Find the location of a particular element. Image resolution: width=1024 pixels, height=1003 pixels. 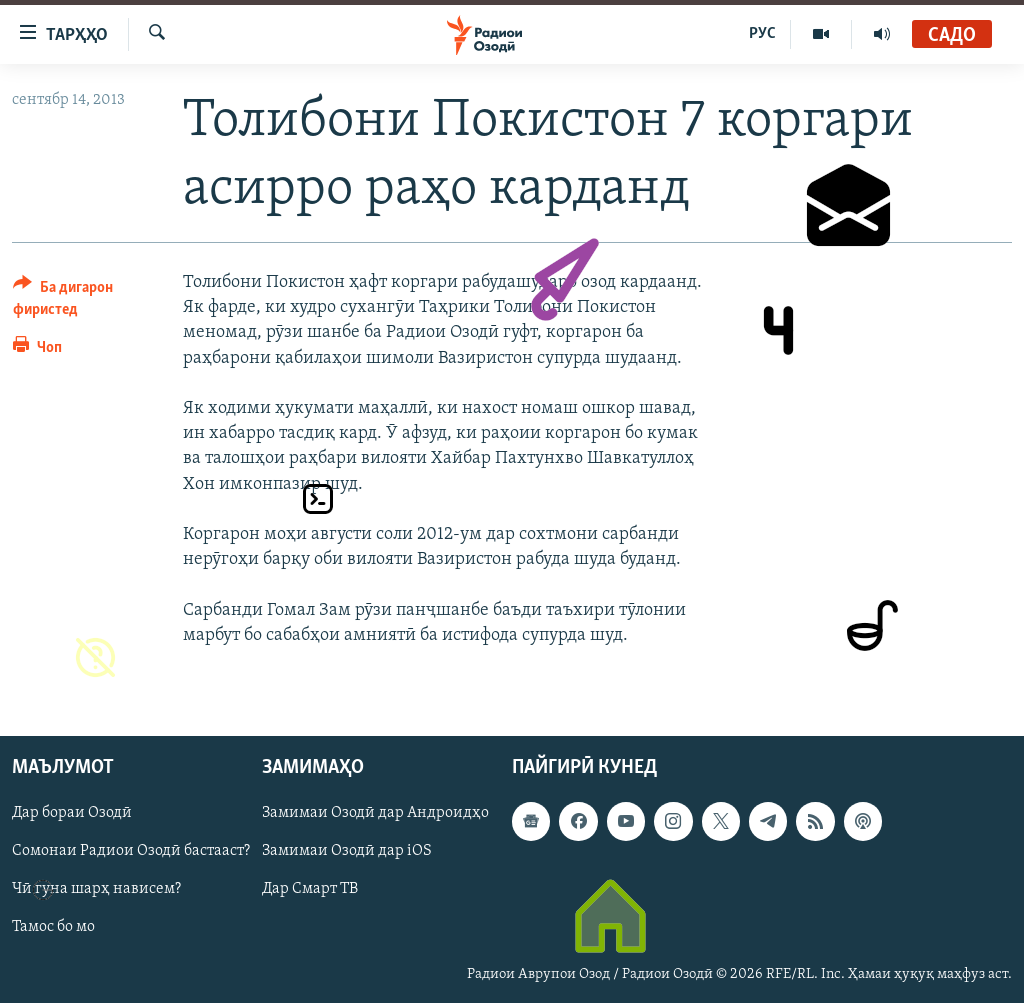

sign in with Google is located at coordinates (43, 890).